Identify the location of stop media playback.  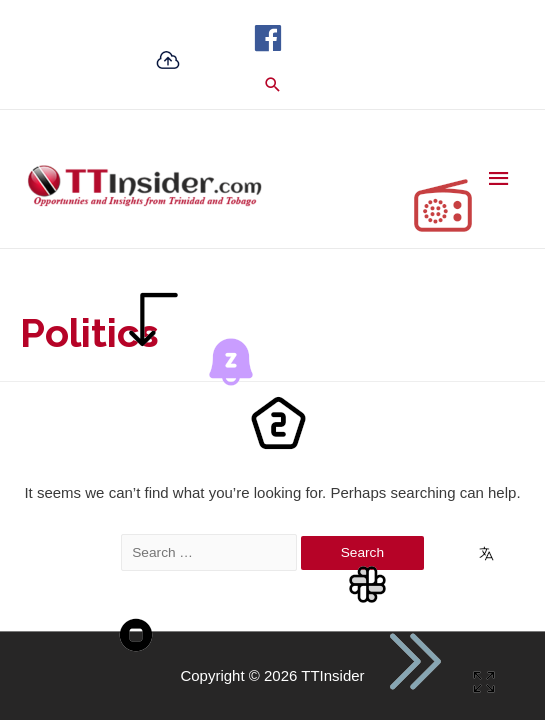
(136, 635).